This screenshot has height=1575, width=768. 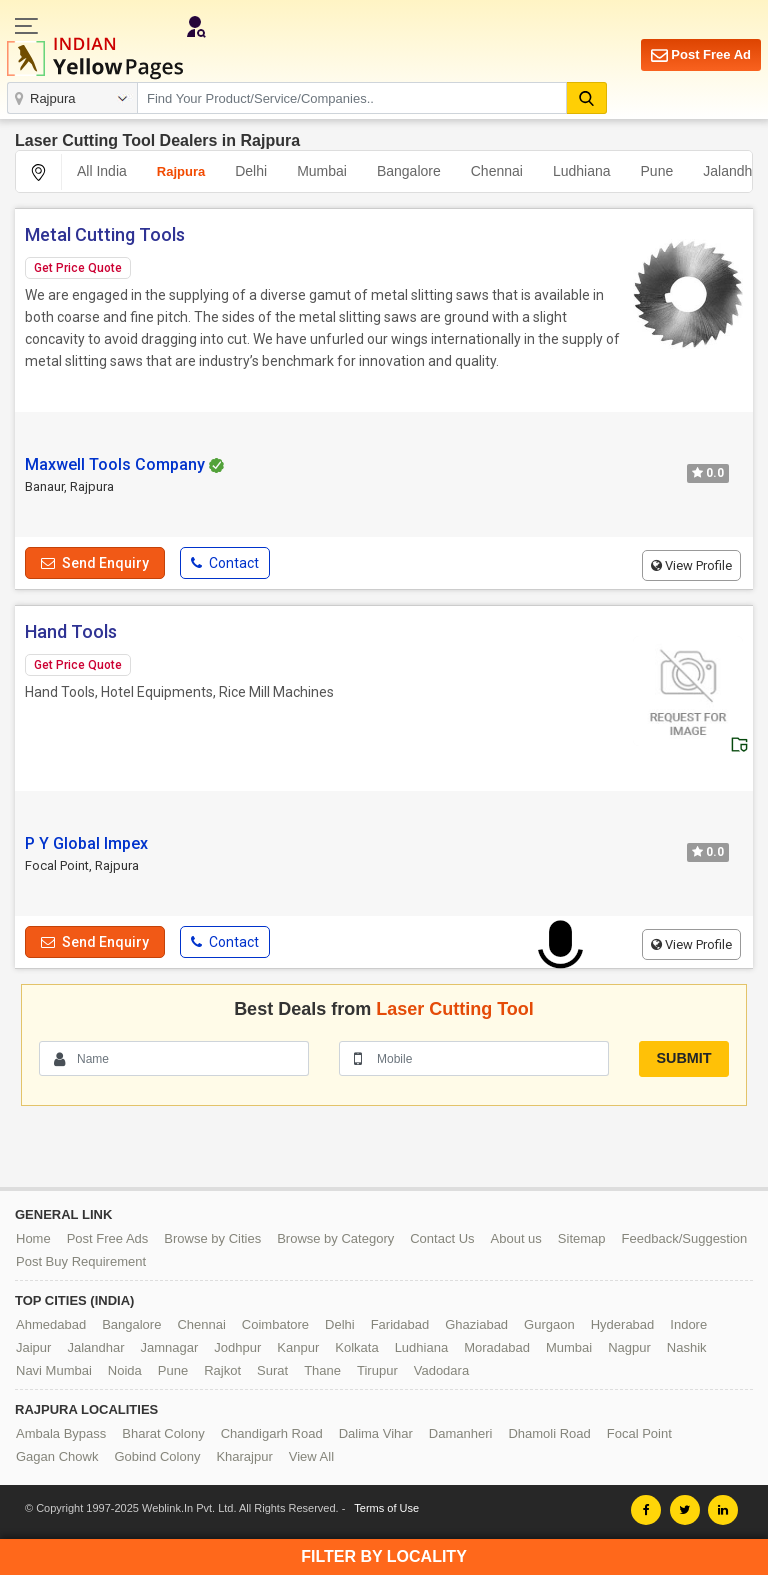 I want to click on access protected or secure files, so click(x=739, y=744).